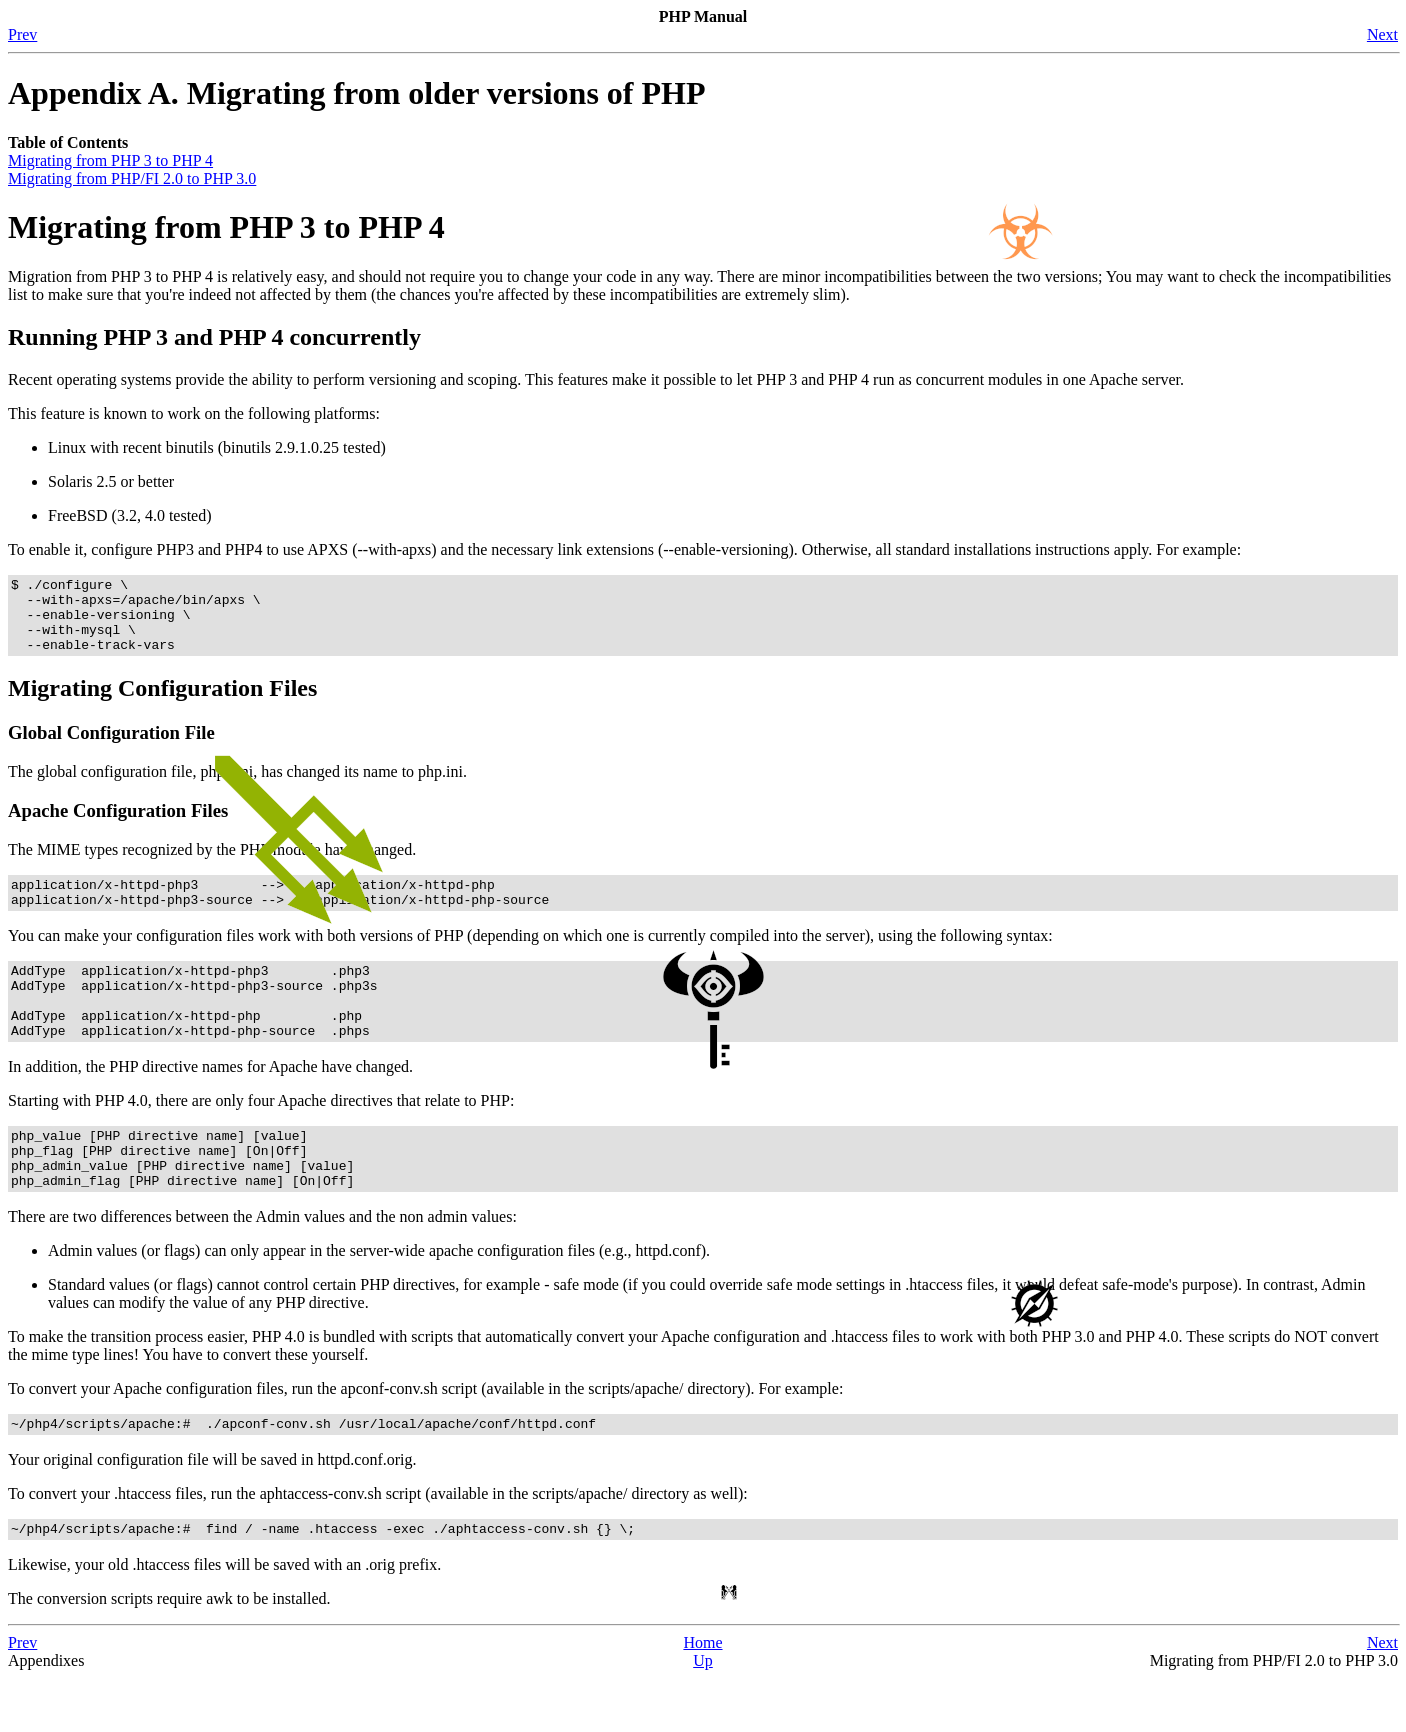 The width and height of the screenshot is (1406, 1732). I want to click on select the trident weapon, so click(299, 840).